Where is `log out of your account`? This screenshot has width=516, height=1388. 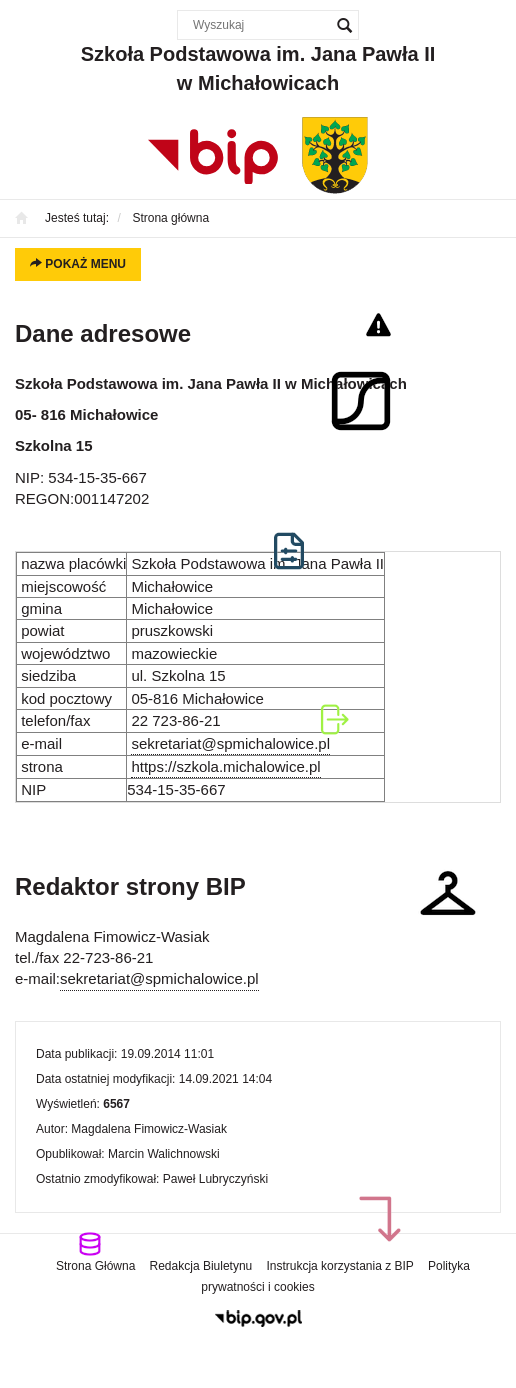
log out of your account is located at coordinates (332, 719).